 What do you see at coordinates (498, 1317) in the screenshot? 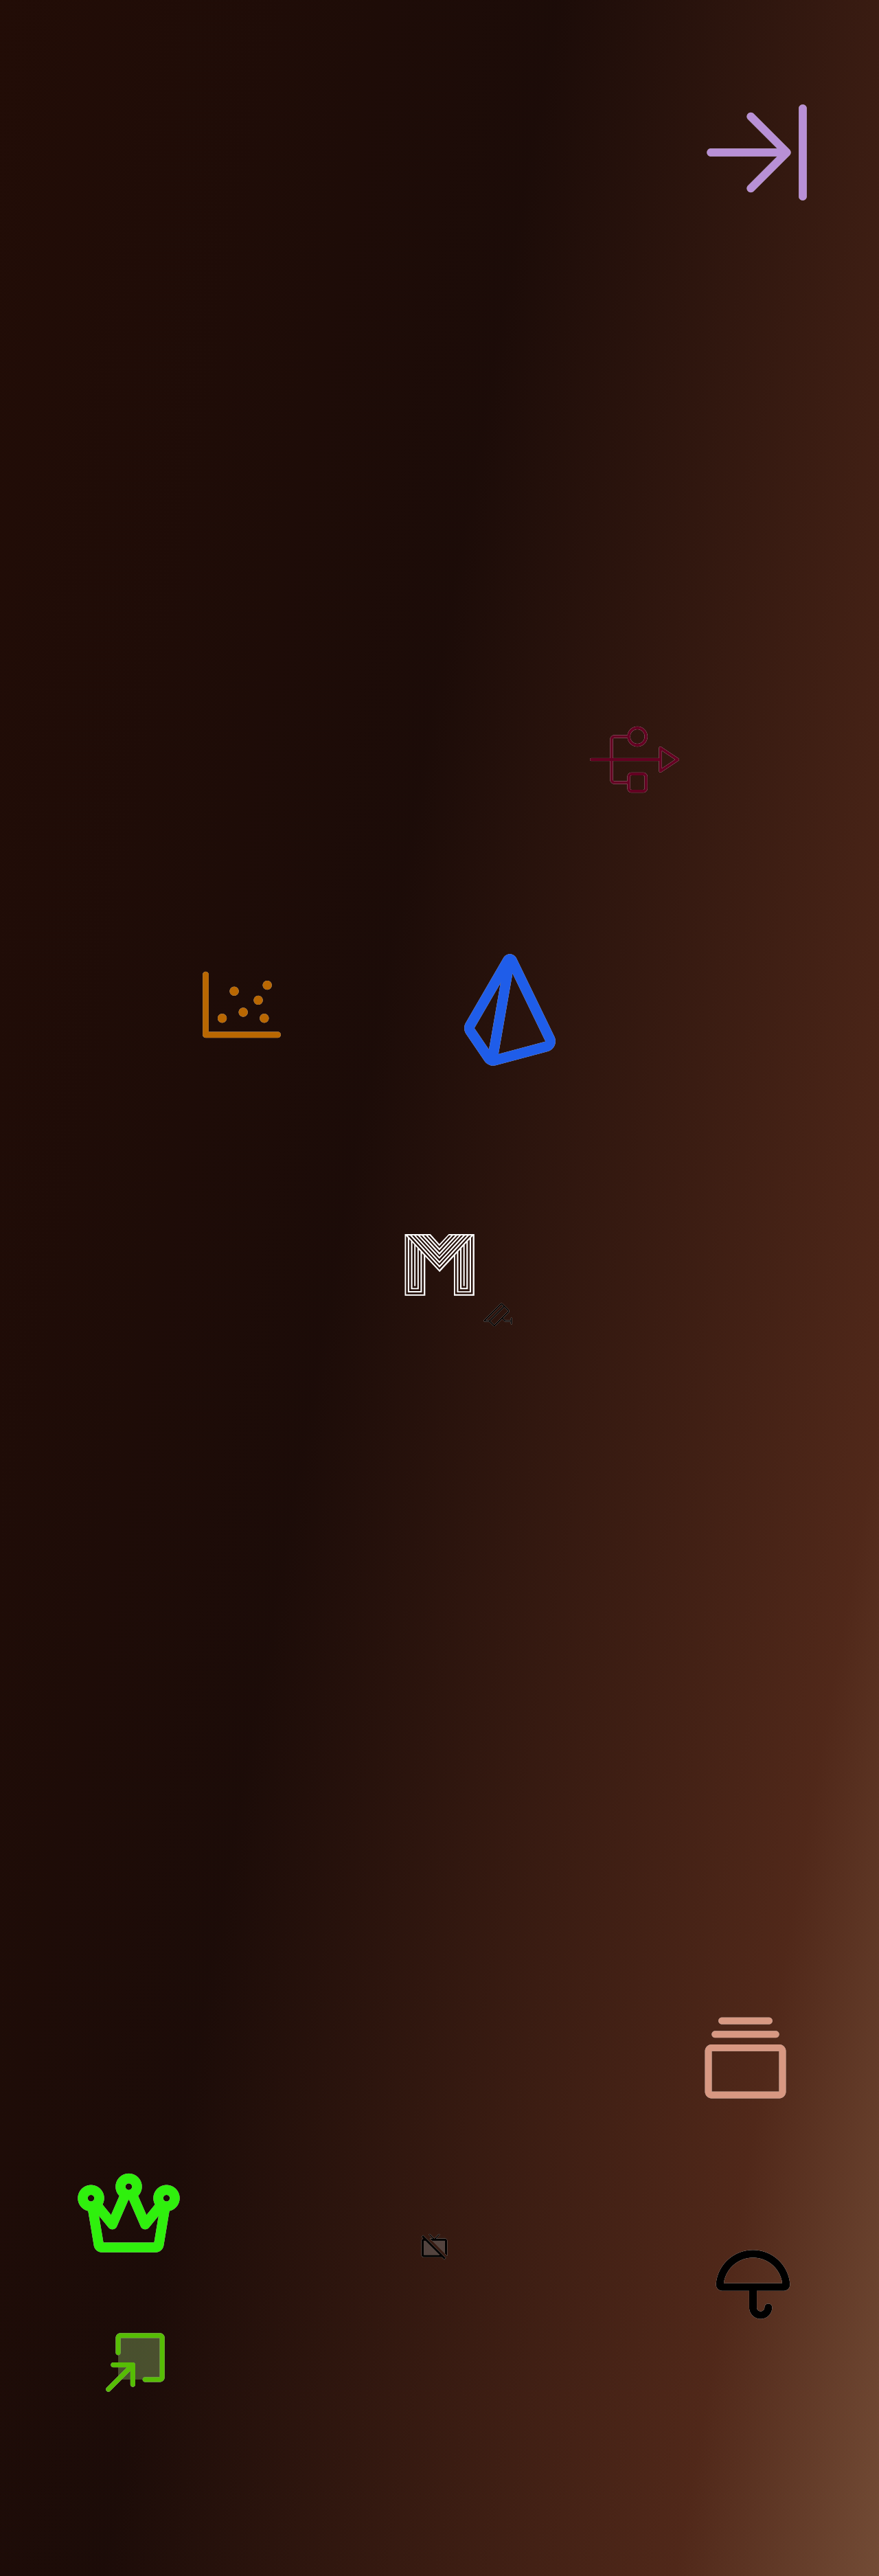
I see `access security camera settings` at bounding box center [498, 1317].